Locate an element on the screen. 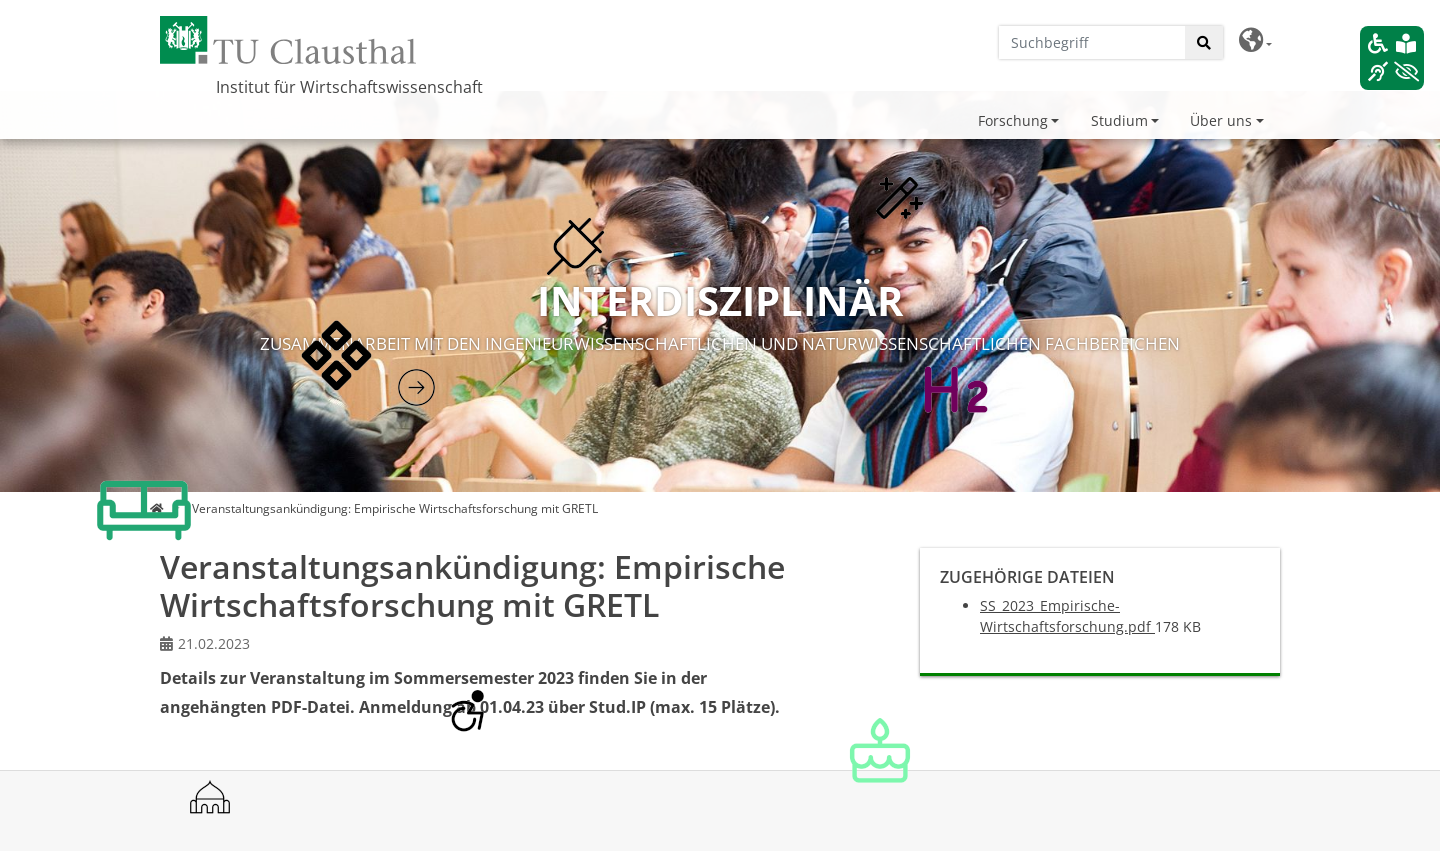 The height and width of the screenshot is (851, 1440). format text as heading level 2 is located at coordinates (954, 389).